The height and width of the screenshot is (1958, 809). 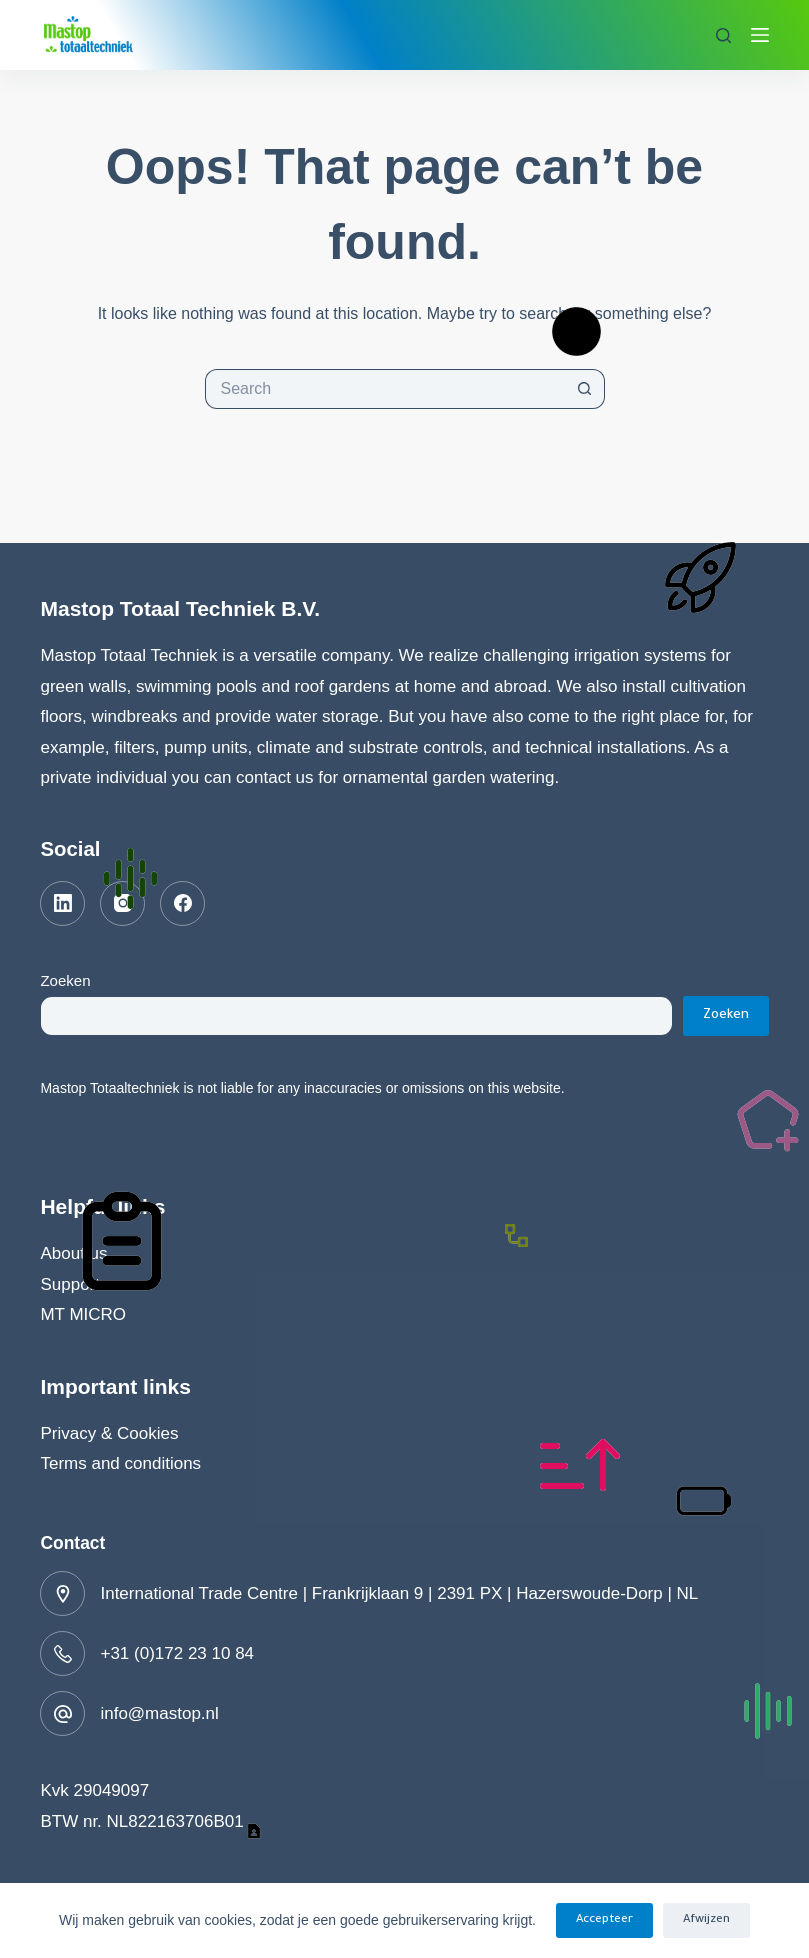 I want to click on indicates empty battery status, so click(x=704, y=1499).